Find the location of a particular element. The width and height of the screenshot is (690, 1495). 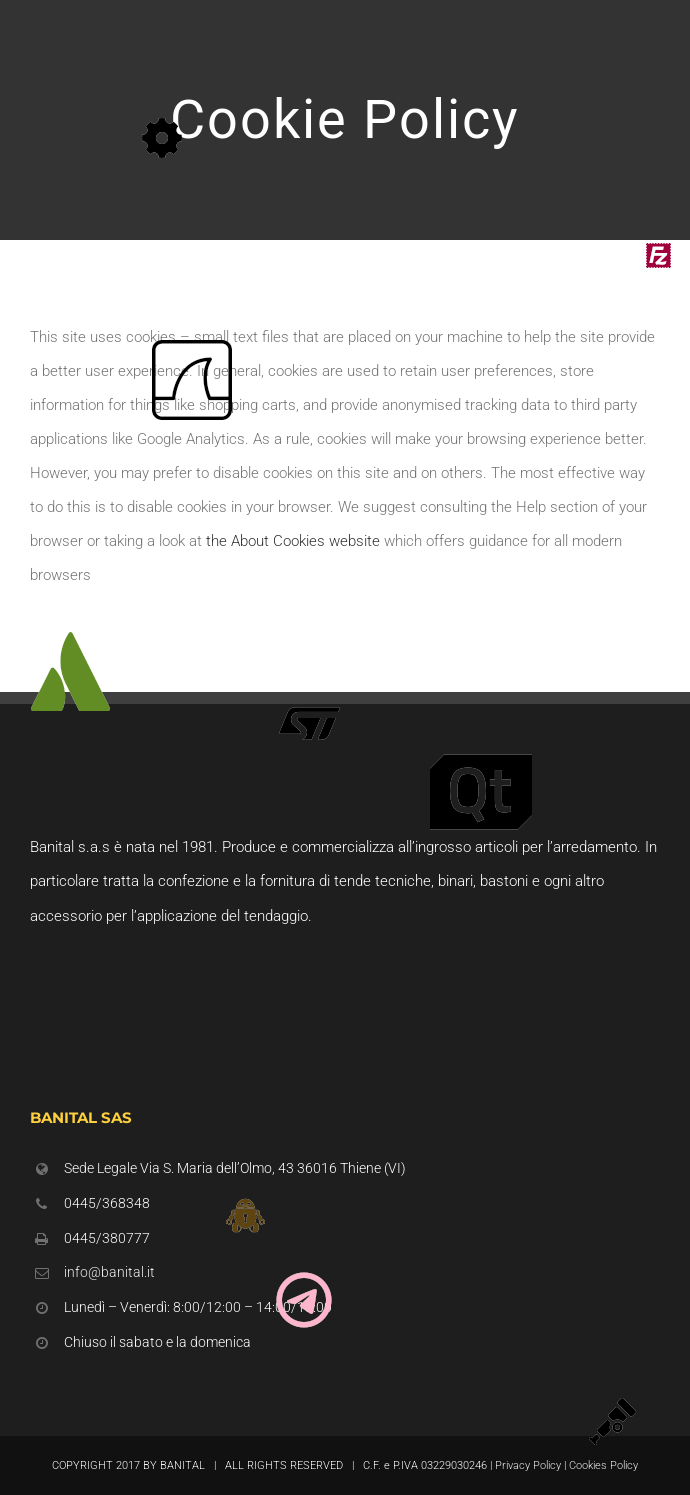

open cryptomator encryption app is located at coordinates (245, 1215).